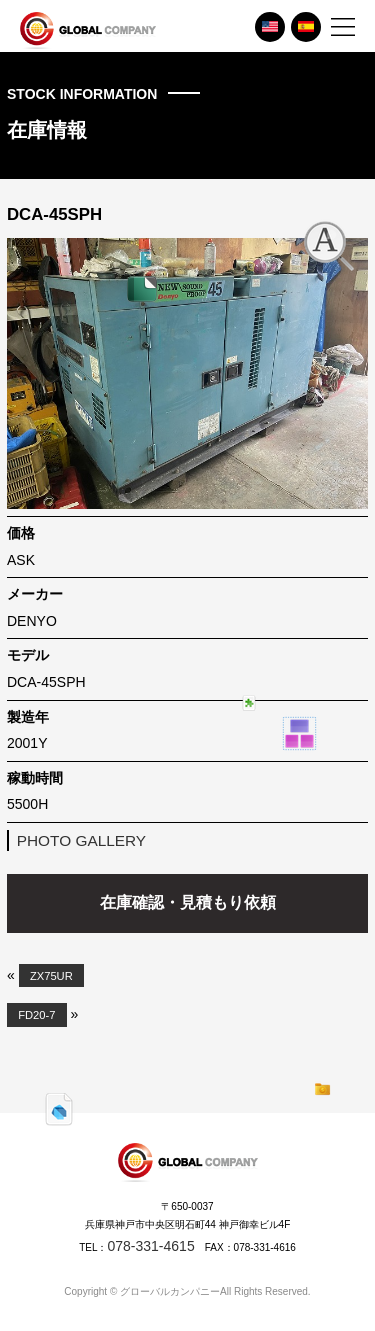 Image resolution: width=375 pixels, height=1331 pixels. What do you see at coordinates (142, 288) in the screenshot?
I see `change desktop wallpaper settings` at bounding box center [142, 288].